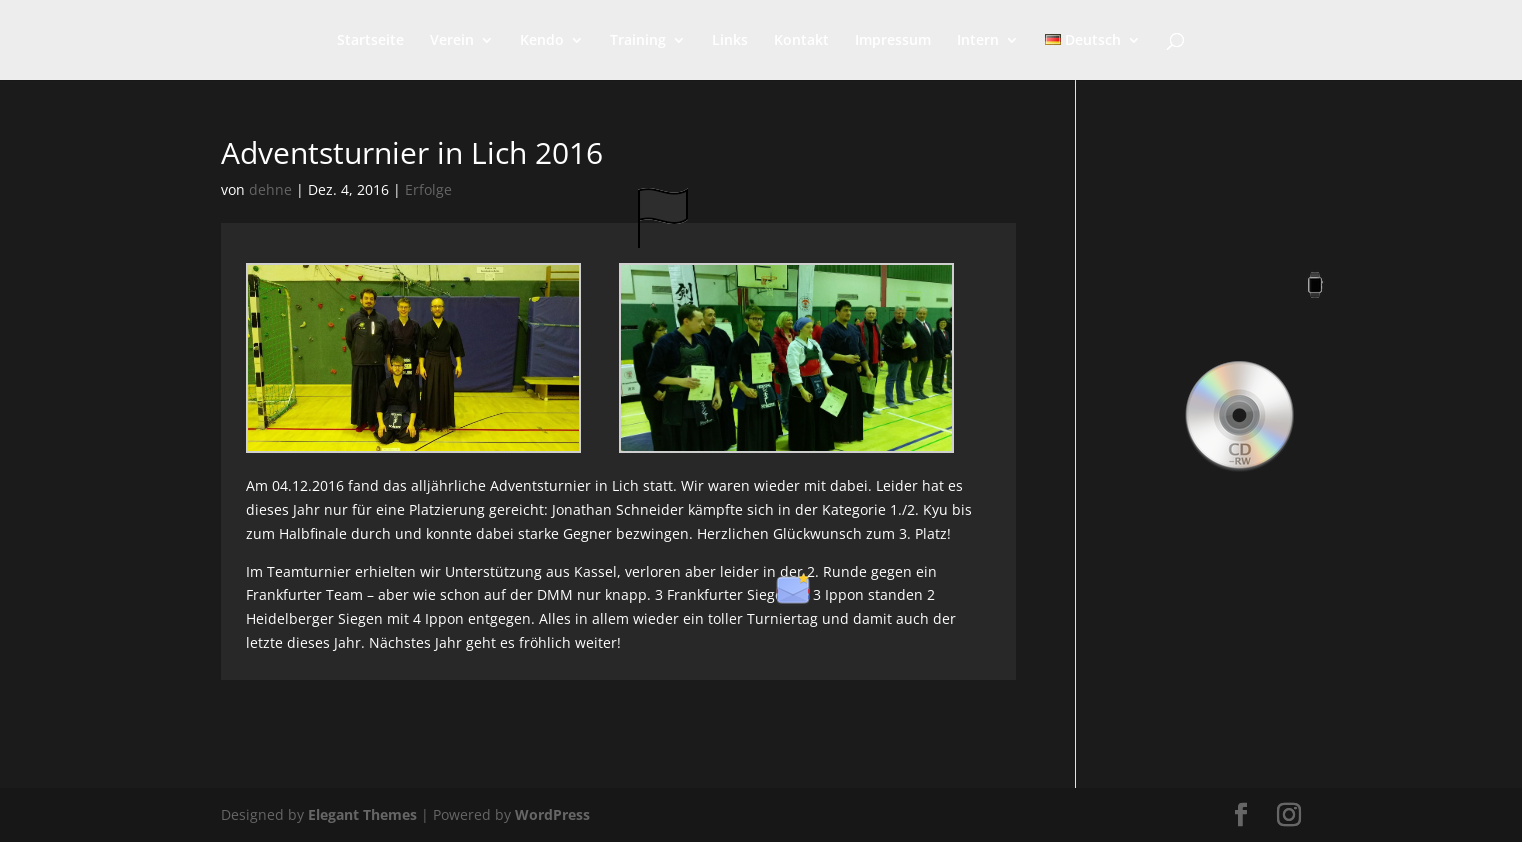 The image size is (1522, 842). What do you see at coordinates (1315, 285) in the screenshot?
I see `apple watch device icon` at bounding box center [1315, 285].